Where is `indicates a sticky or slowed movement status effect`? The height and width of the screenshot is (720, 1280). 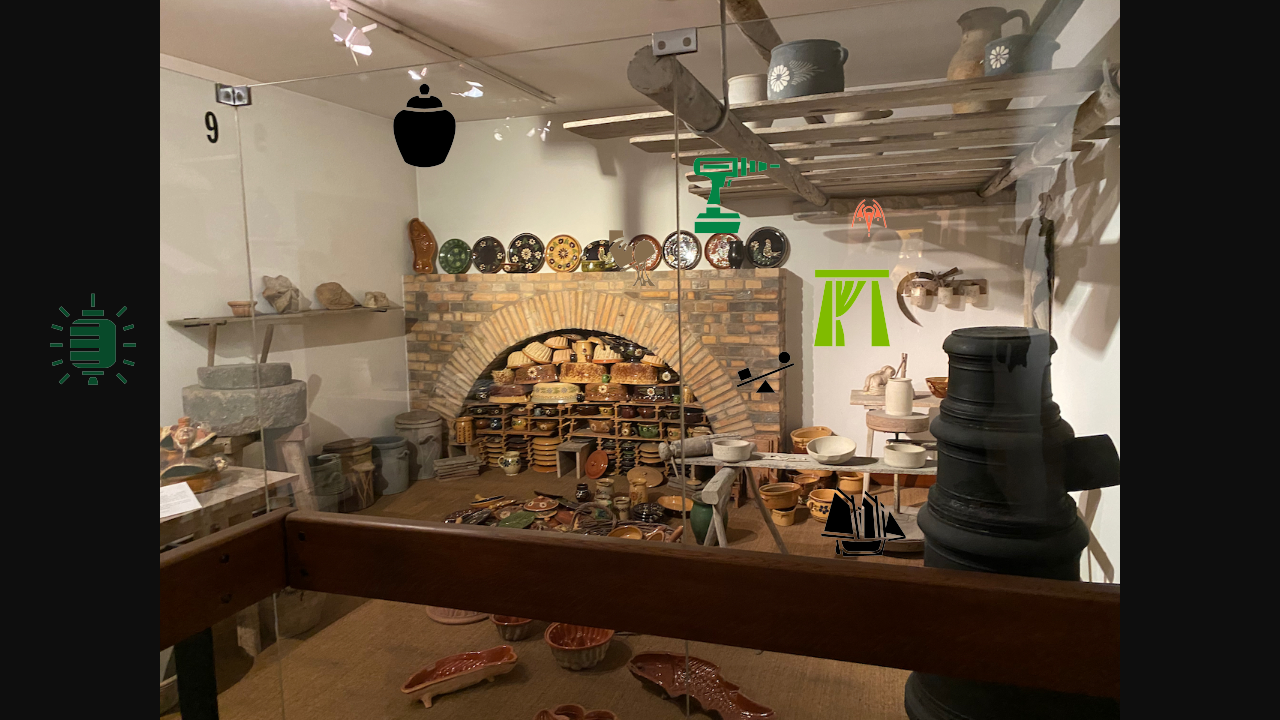 indicates a sticky or slowed movement status effect is located at coordinates (637, 258).